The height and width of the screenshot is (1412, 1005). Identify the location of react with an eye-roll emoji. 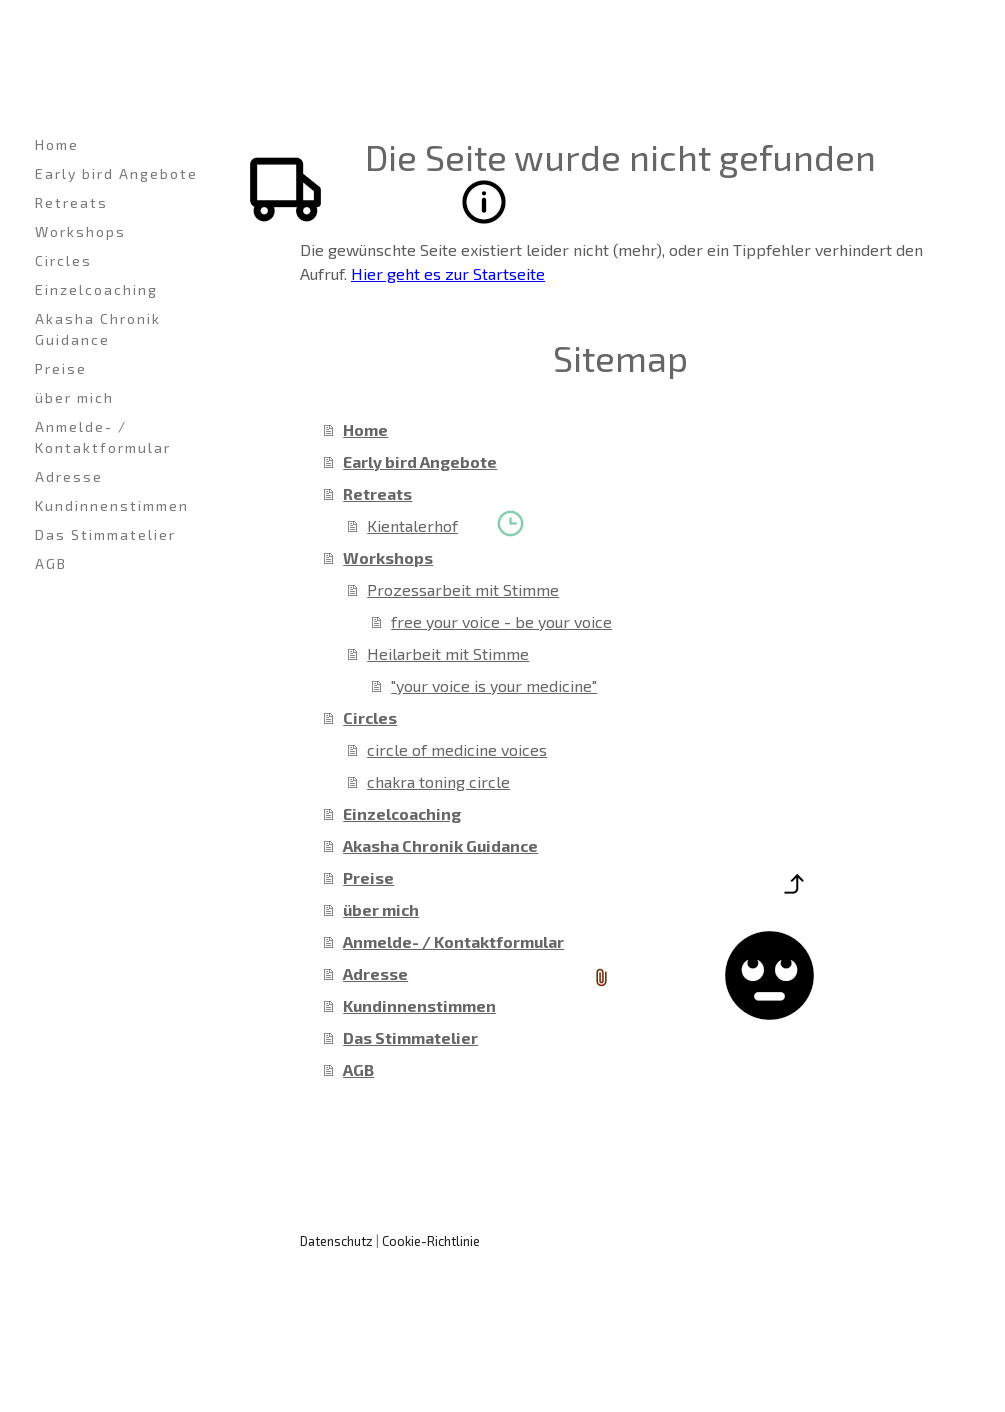
(769, 975).